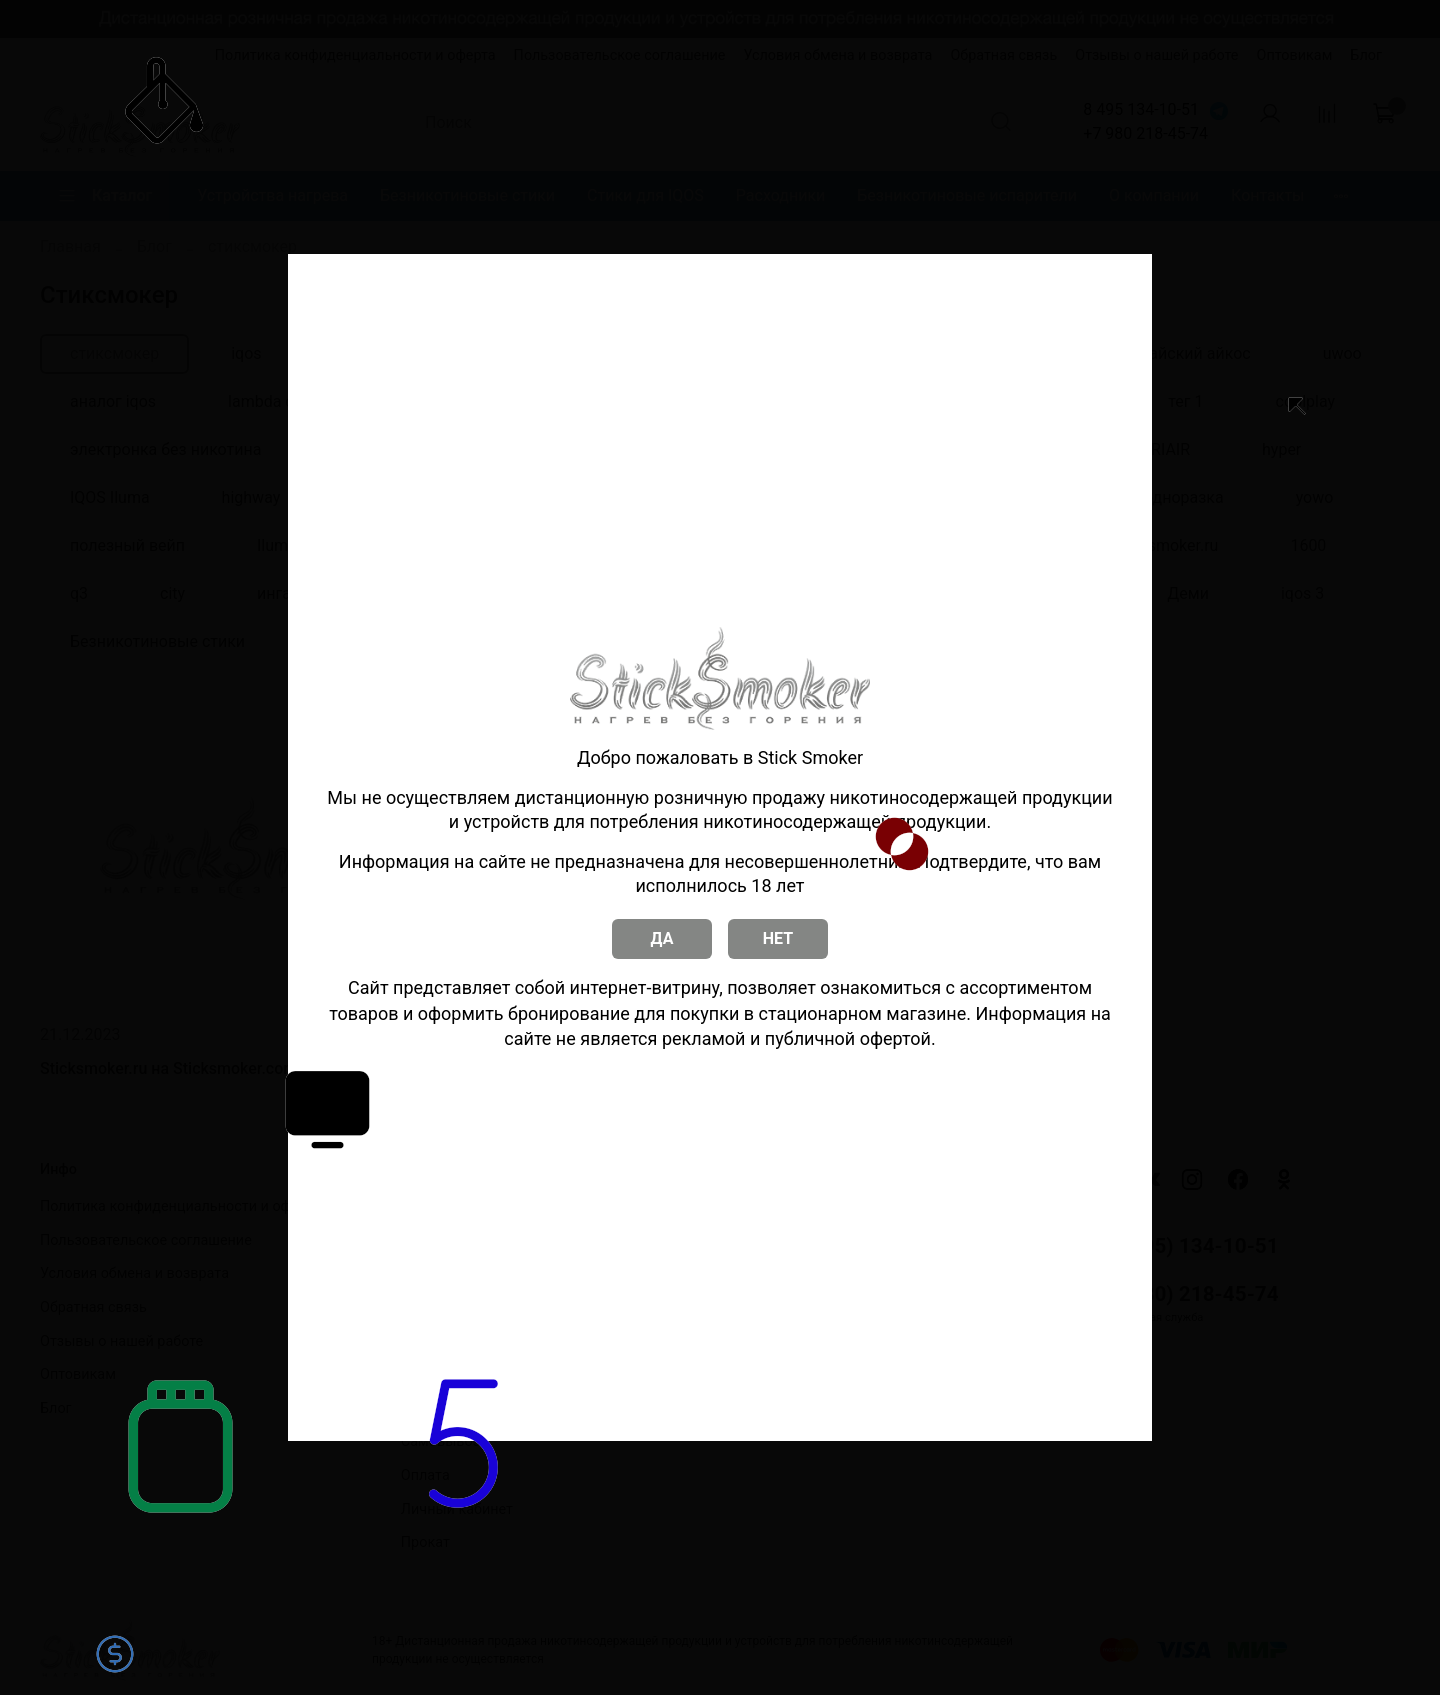 The image size is (1440, 1695). I want to click on view display settings, so click(327, 1106).